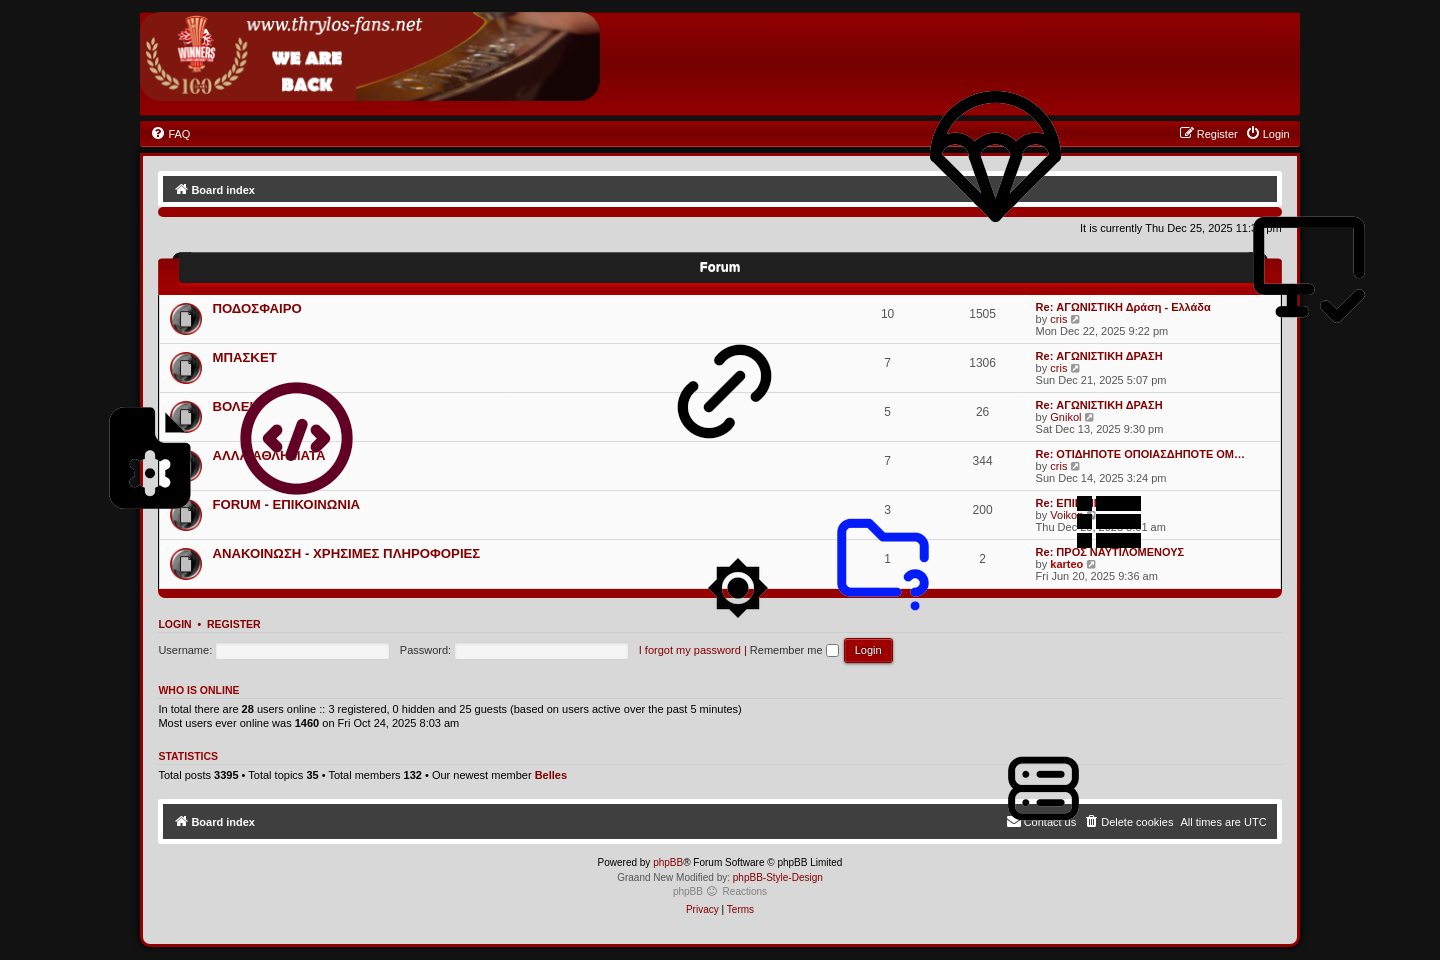  I want to click on view server status, so click(1043, 788).